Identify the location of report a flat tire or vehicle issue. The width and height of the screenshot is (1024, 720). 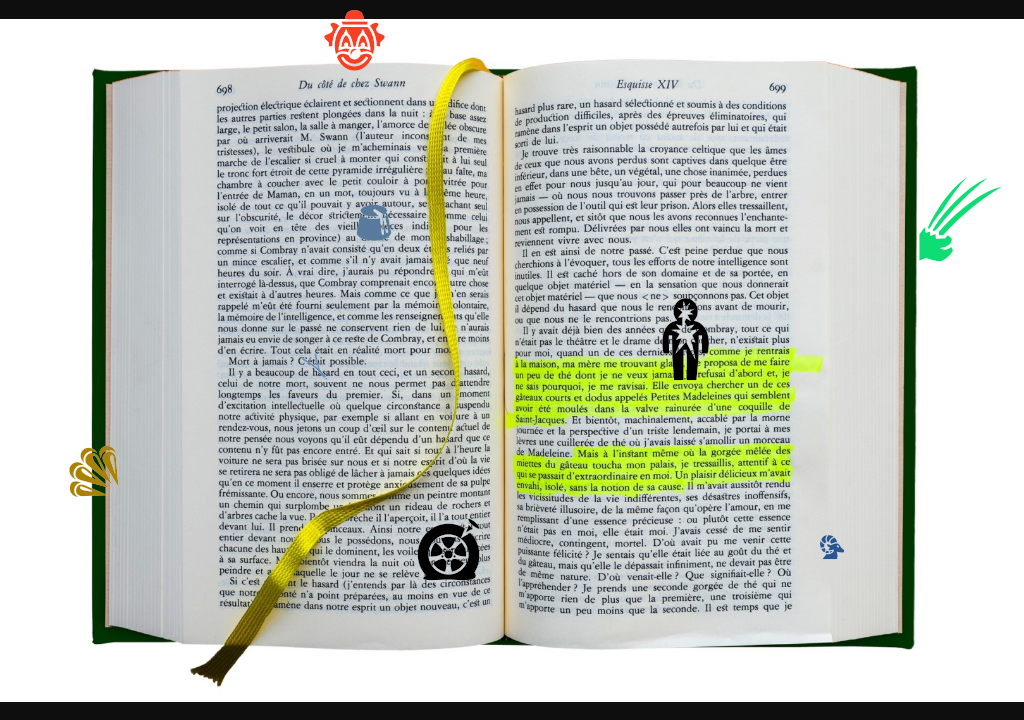
(448, 549).